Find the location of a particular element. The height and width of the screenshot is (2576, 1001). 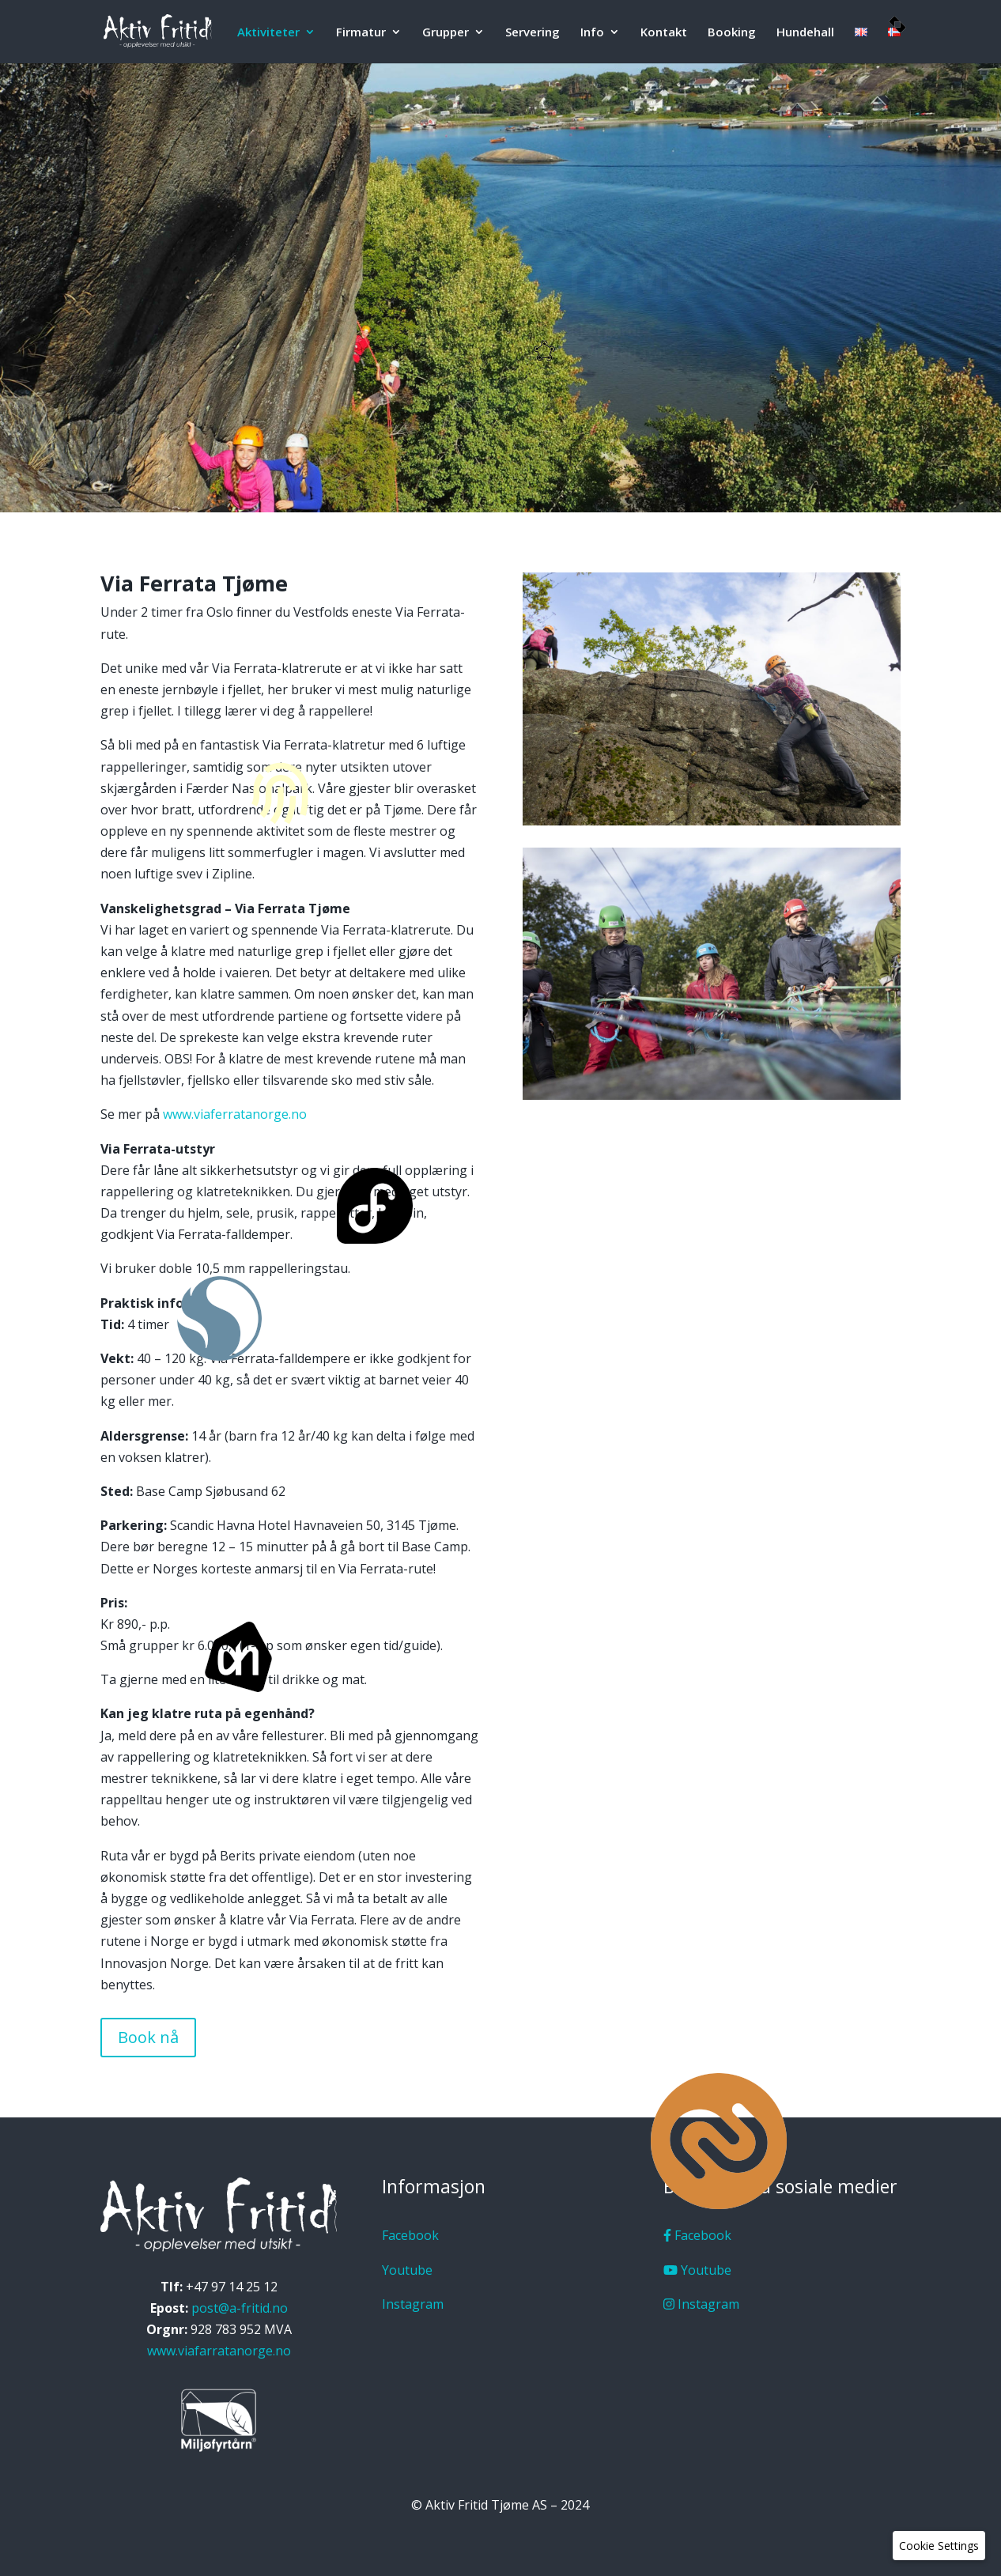

open the Albert Heijn grocery store app is located at coordinates (238, 1656).